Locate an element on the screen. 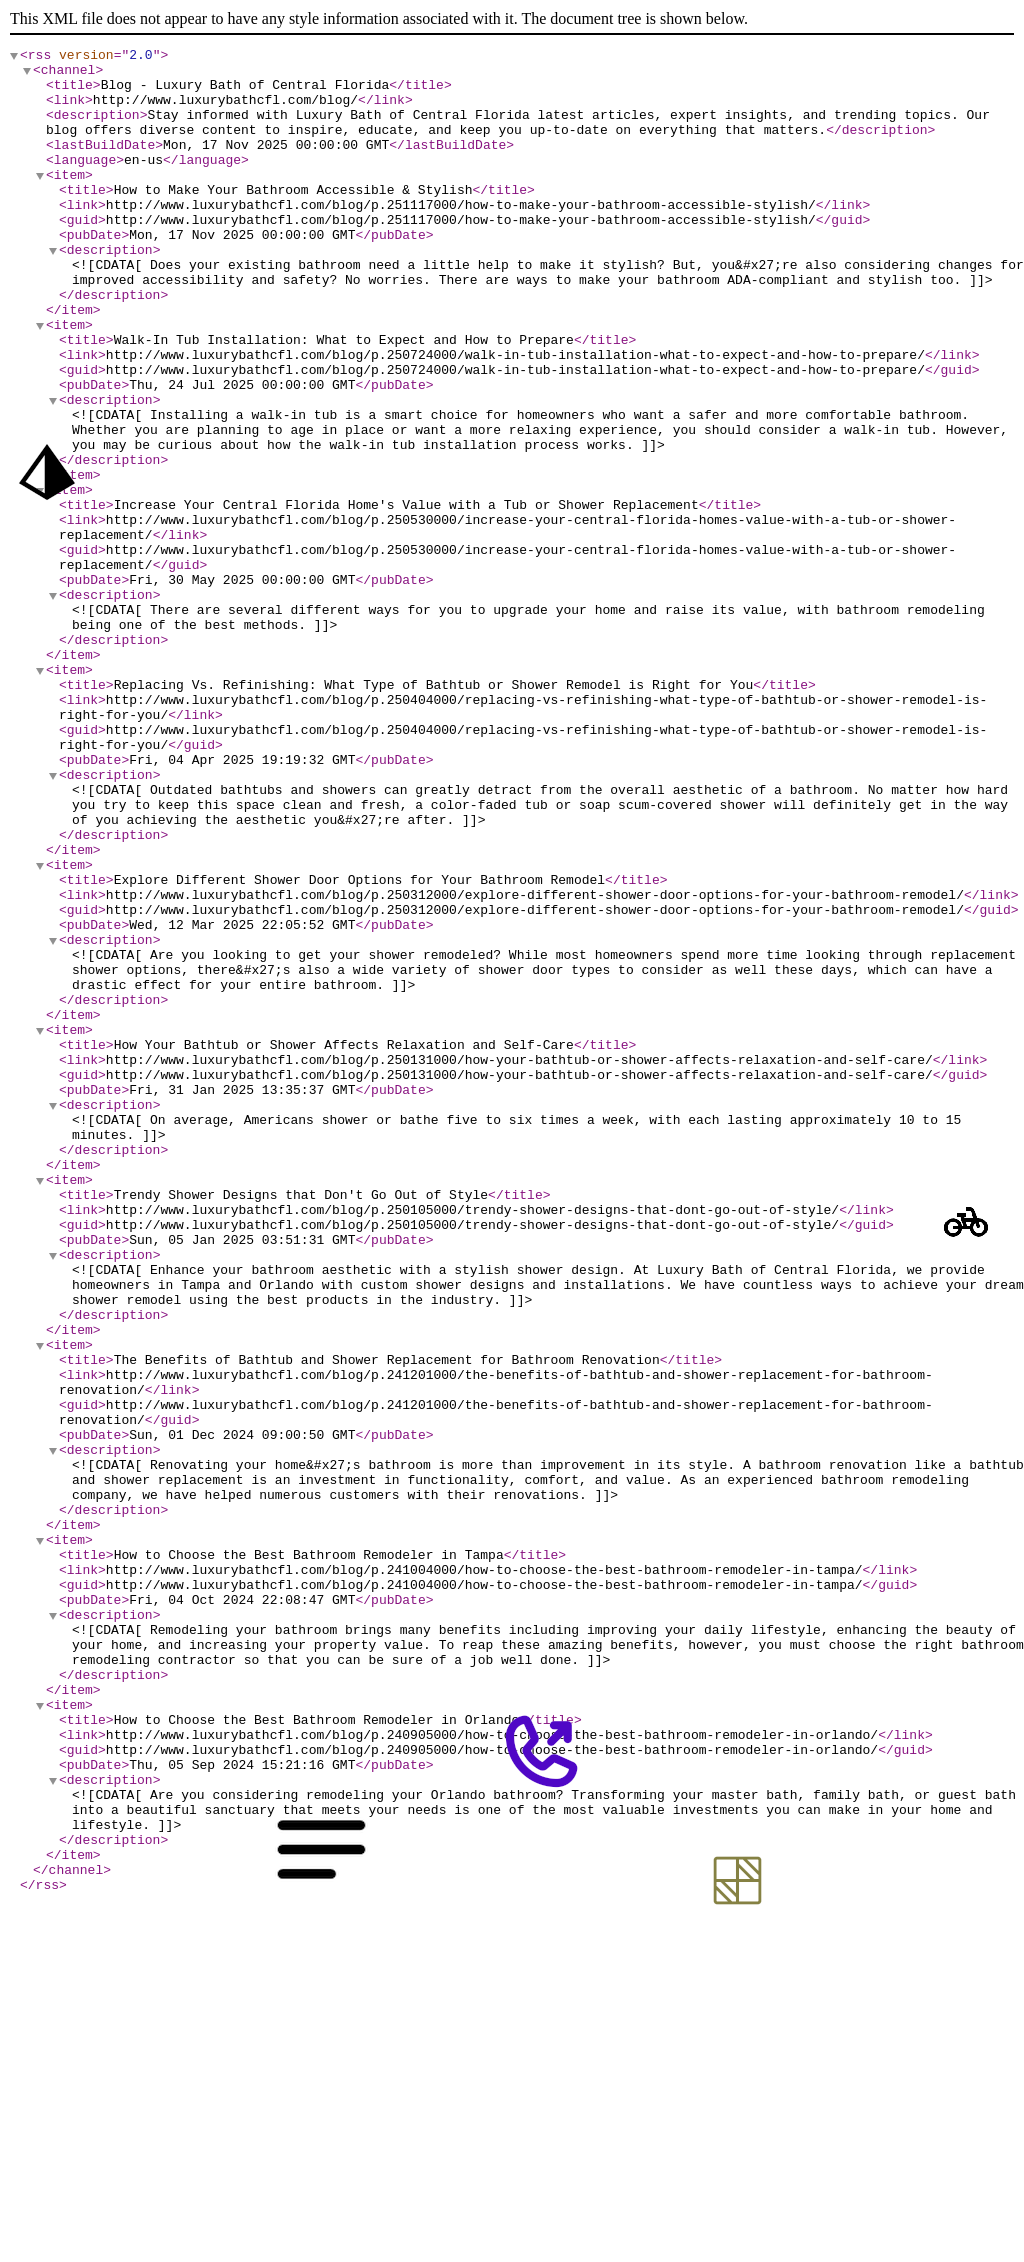 This screenshot has height=2262, width=1024. make an outgoing call is located at coordinates (543, 1750).